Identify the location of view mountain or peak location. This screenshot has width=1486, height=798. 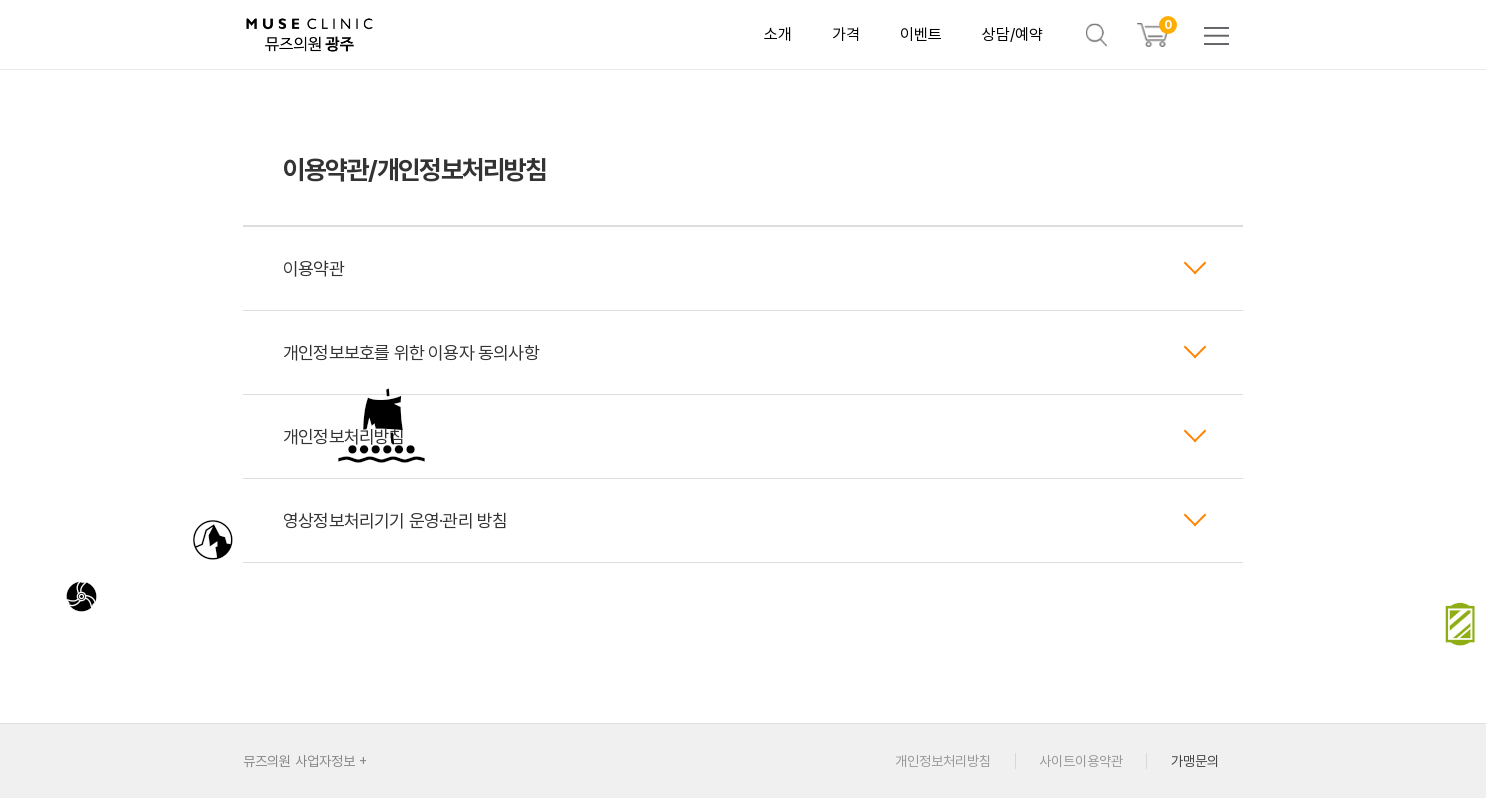
(213, 540).